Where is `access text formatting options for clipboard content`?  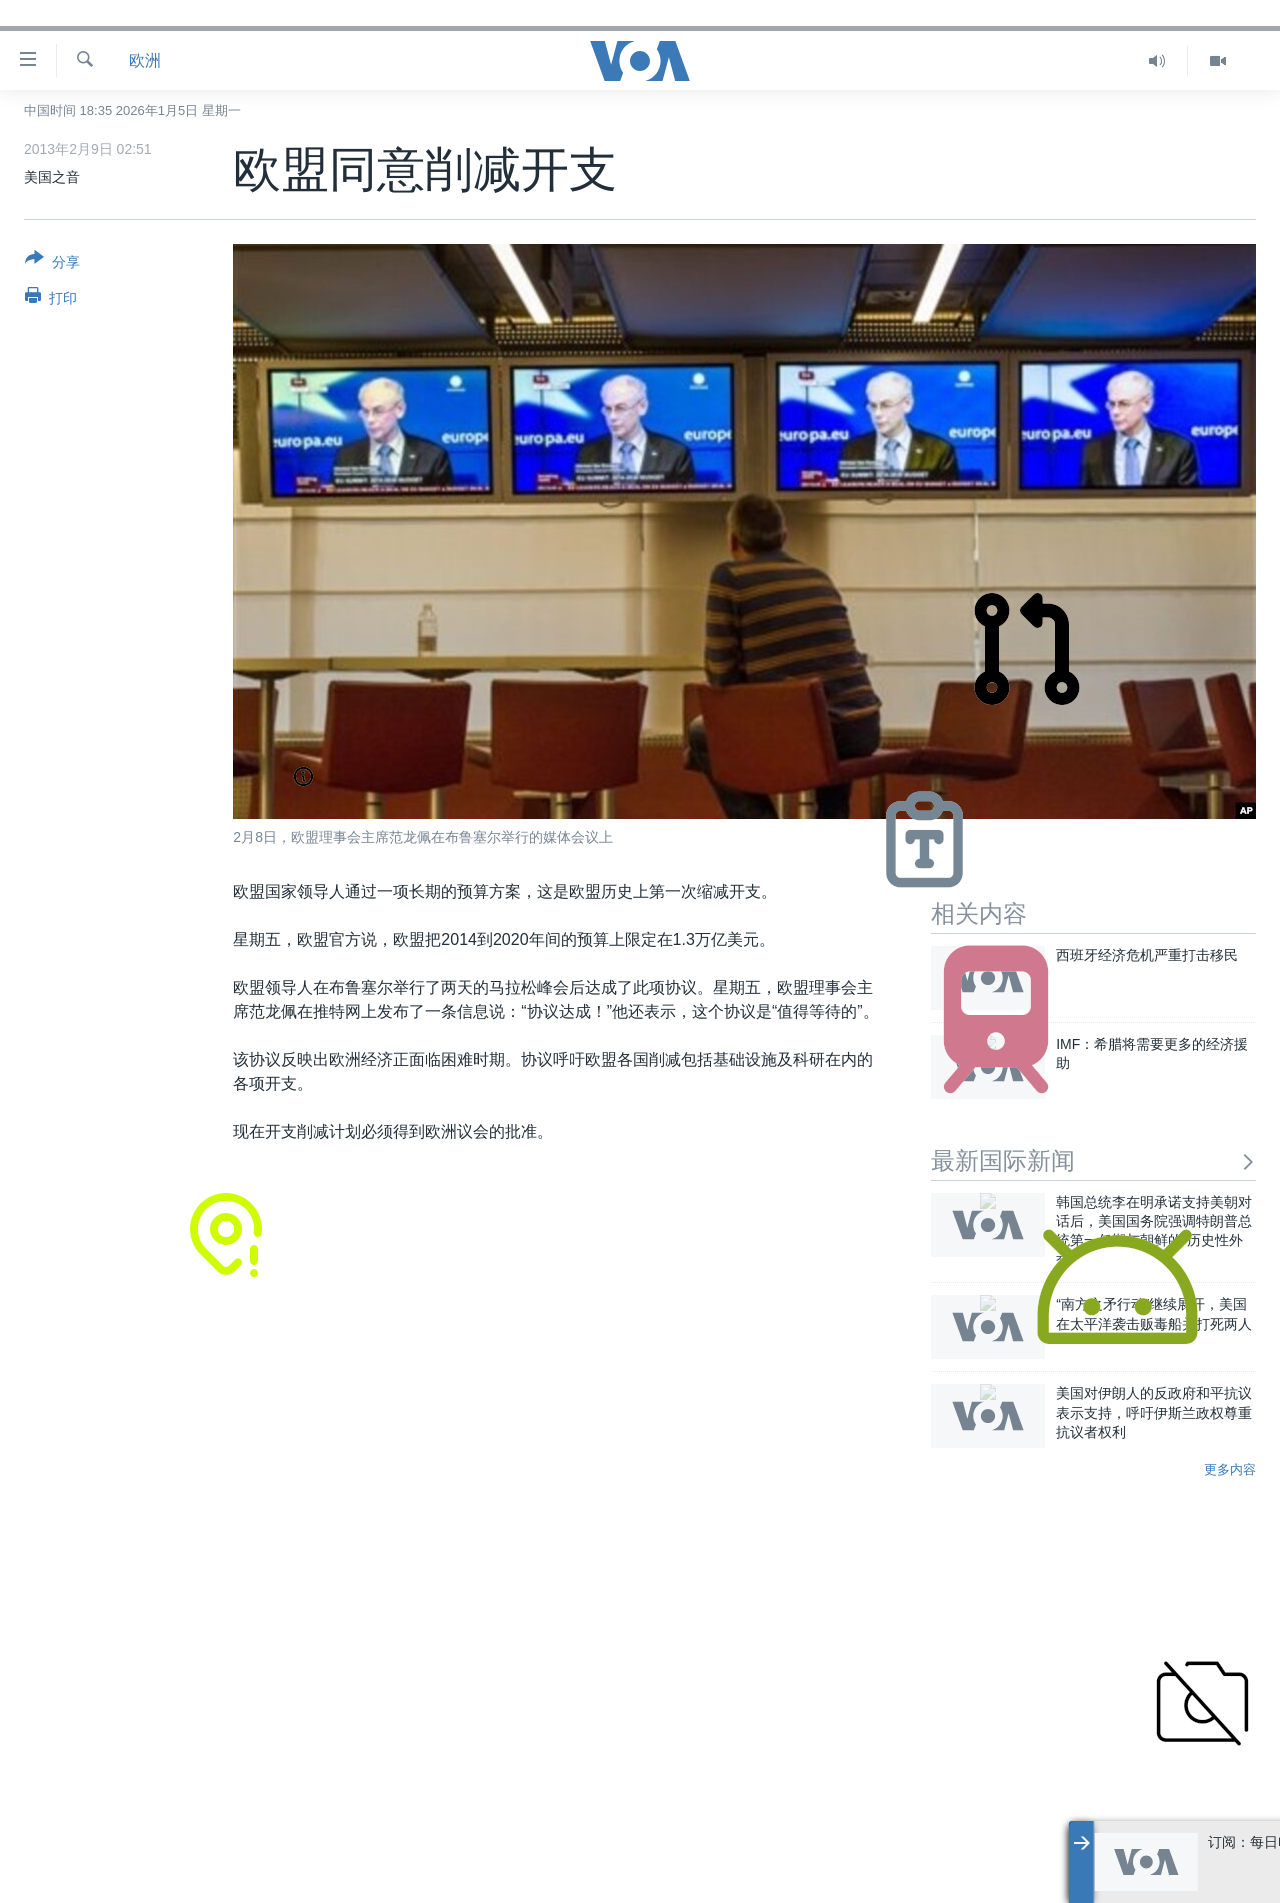 access text formatting options for clipboard content is located at coordinates (924, 839).